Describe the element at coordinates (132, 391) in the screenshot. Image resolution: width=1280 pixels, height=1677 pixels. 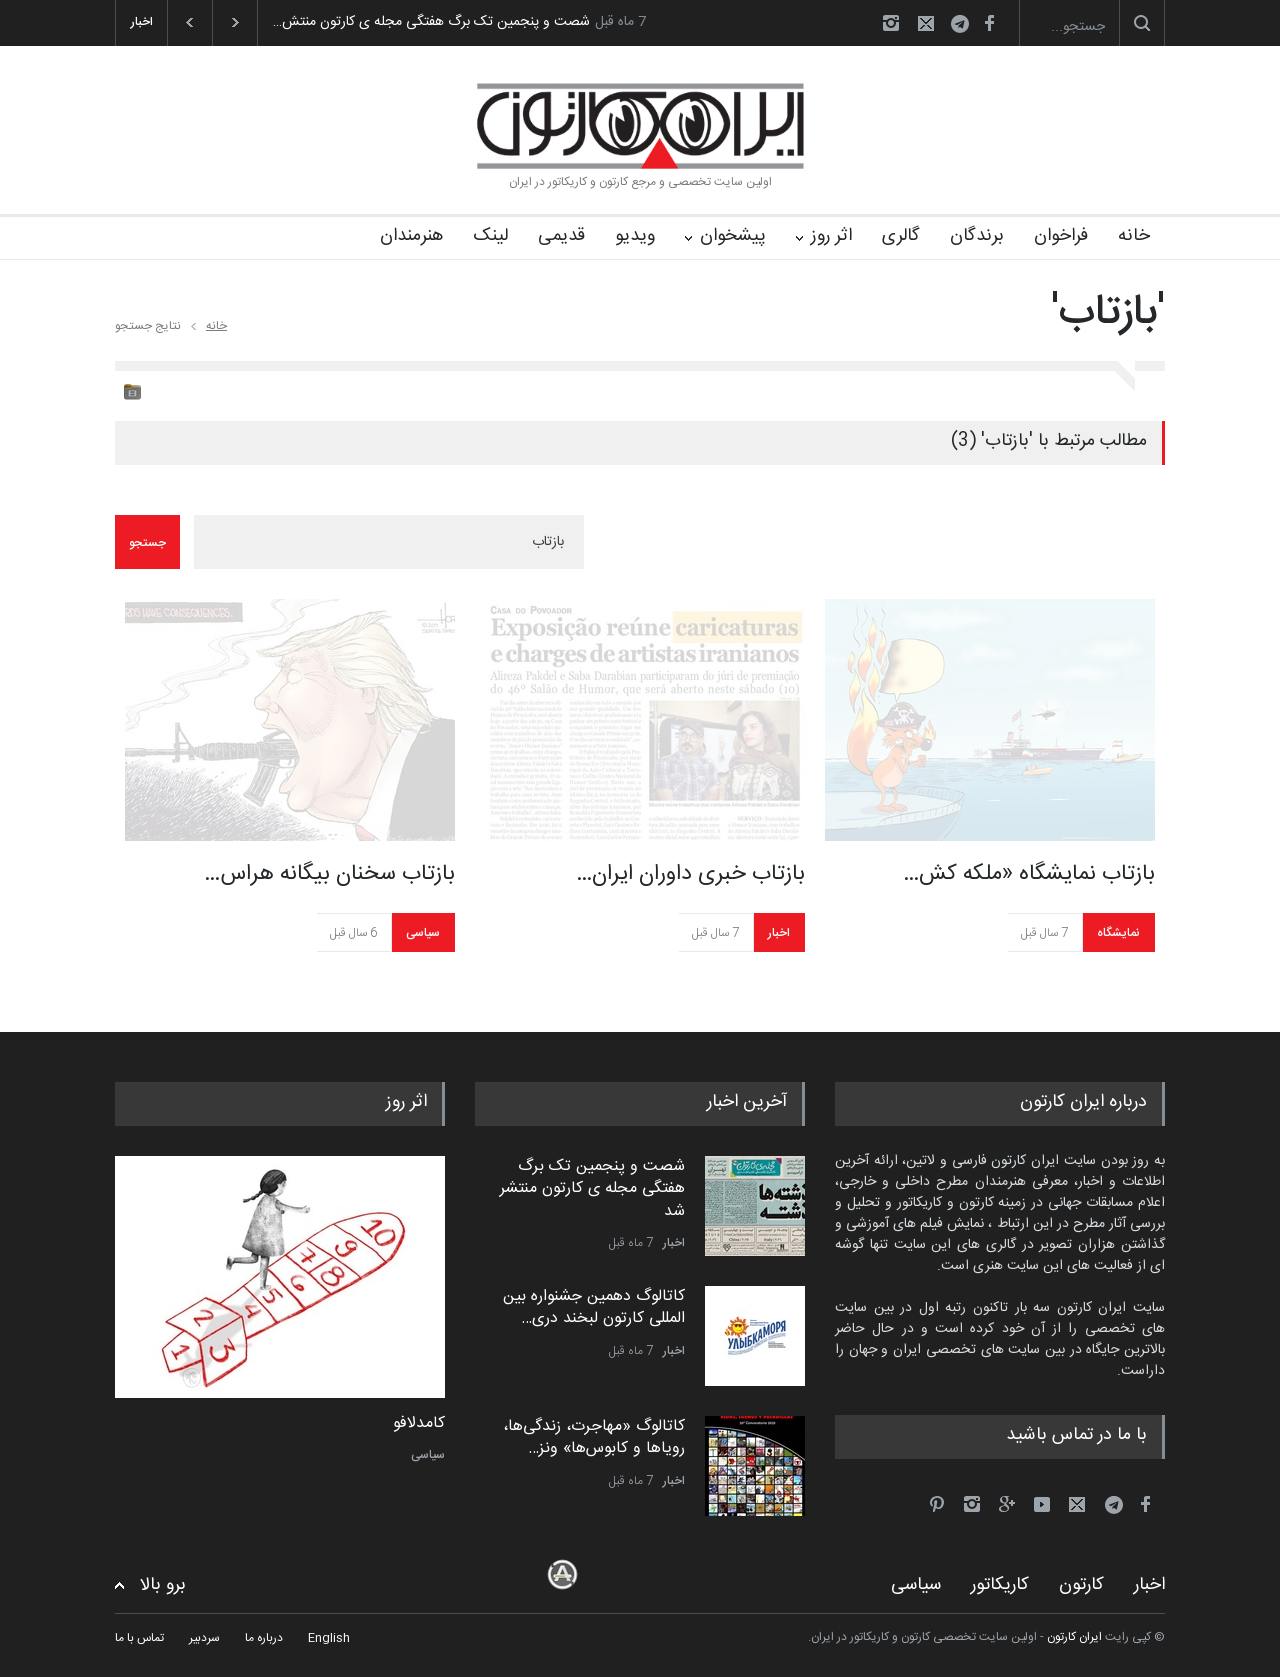
I see `open videos folder` at that location.